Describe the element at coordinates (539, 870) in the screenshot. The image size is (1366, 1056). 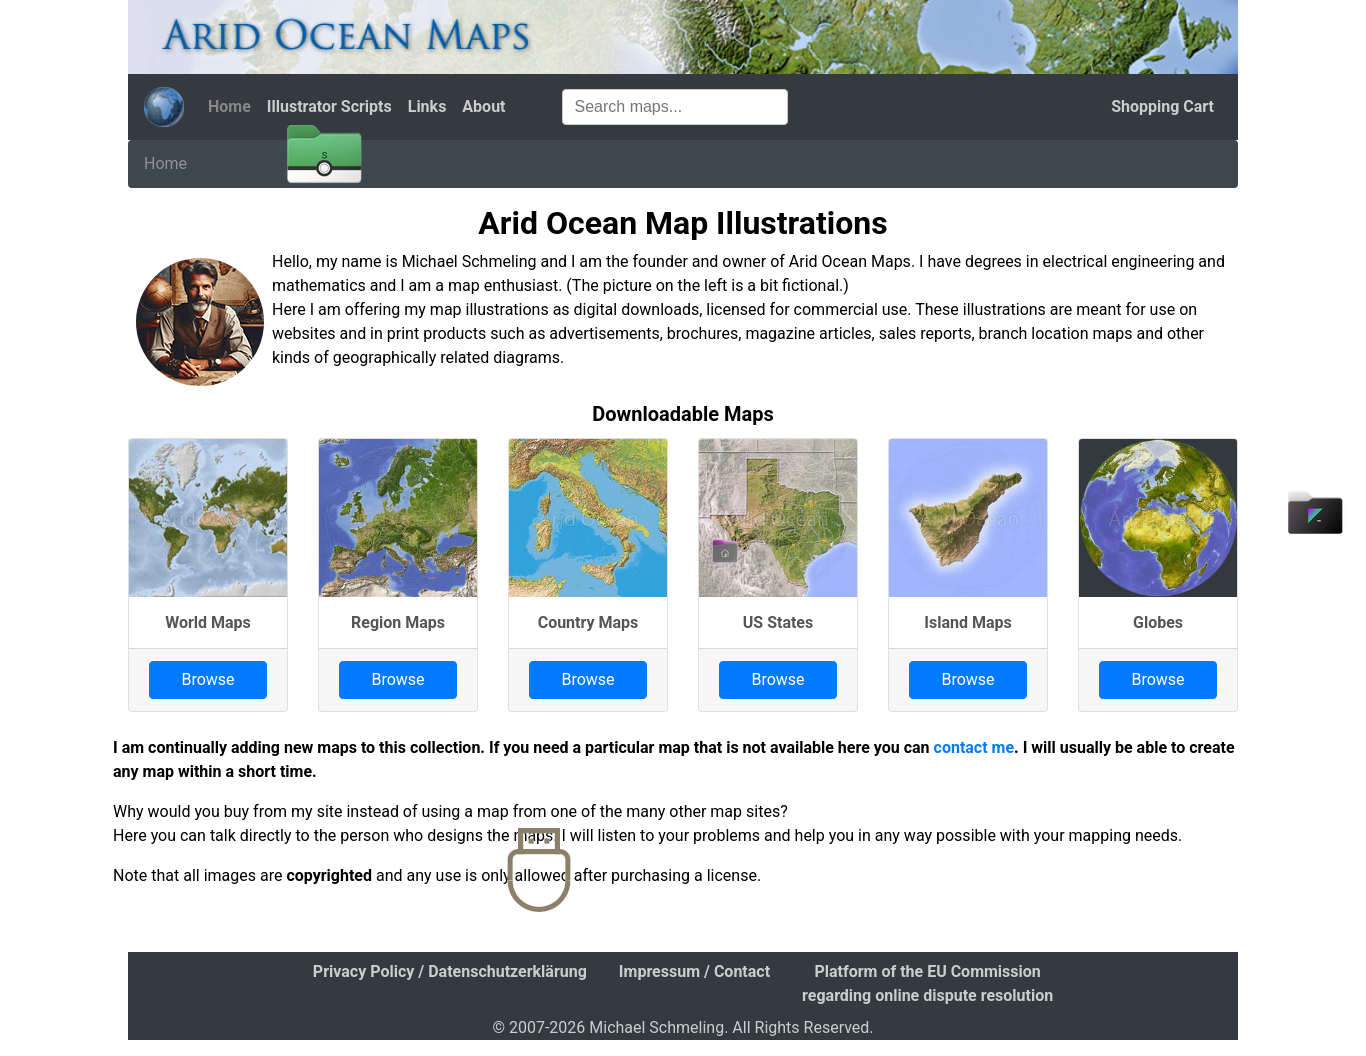
I see `access connected USB drive` at that location.